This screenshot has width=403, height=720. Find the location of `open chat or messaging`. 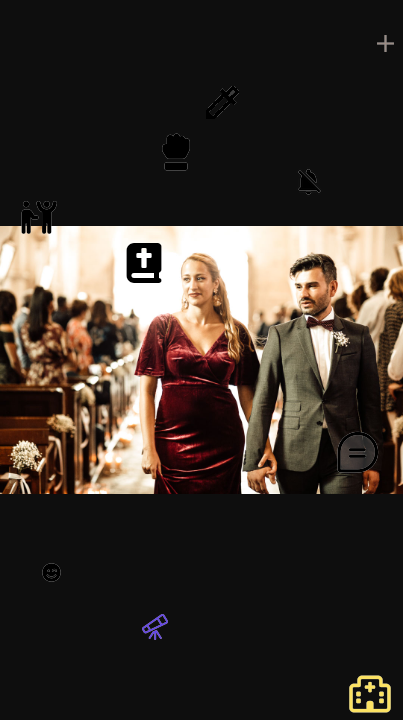

open chat or messaging is located at coordinates (357, 453).